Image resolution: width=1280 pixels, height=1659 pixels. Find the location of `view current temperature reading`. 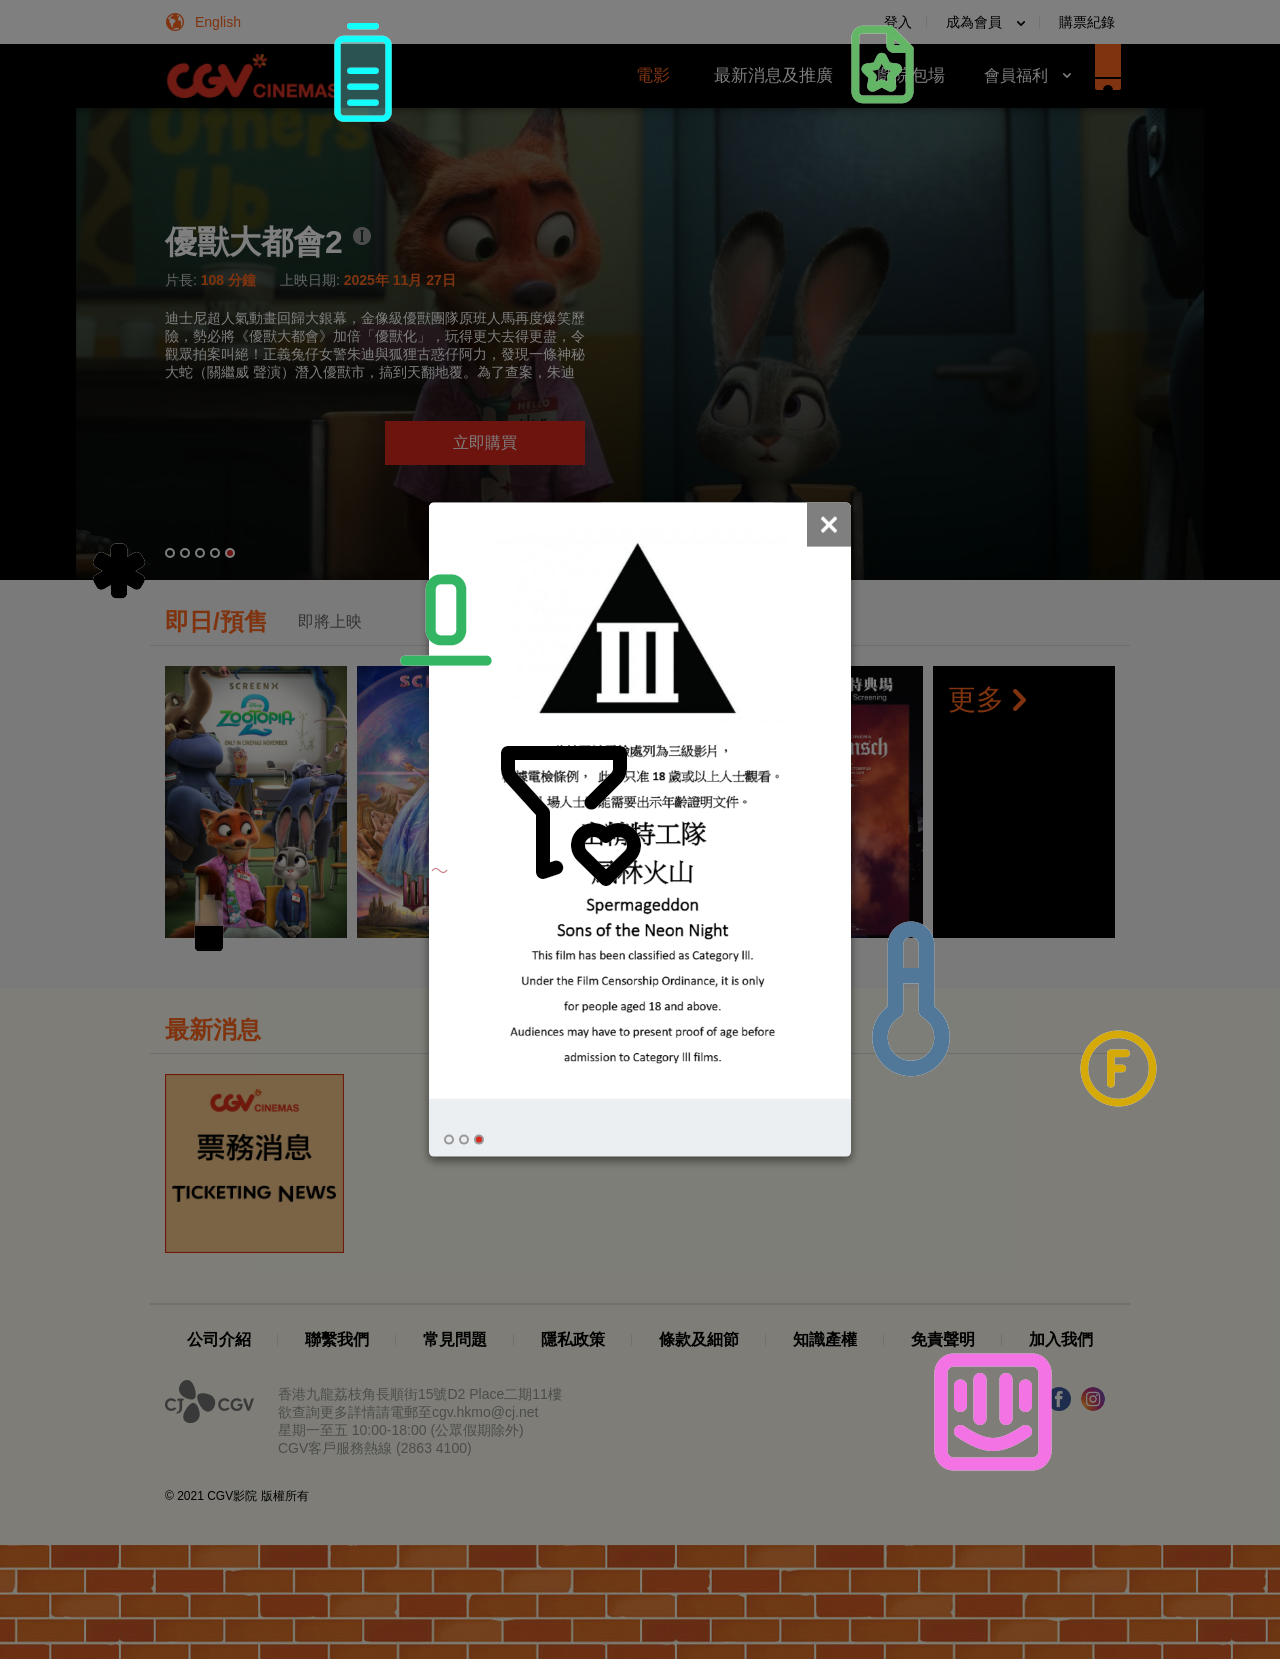

view current temperature reading is located at coordinates (911, 999).